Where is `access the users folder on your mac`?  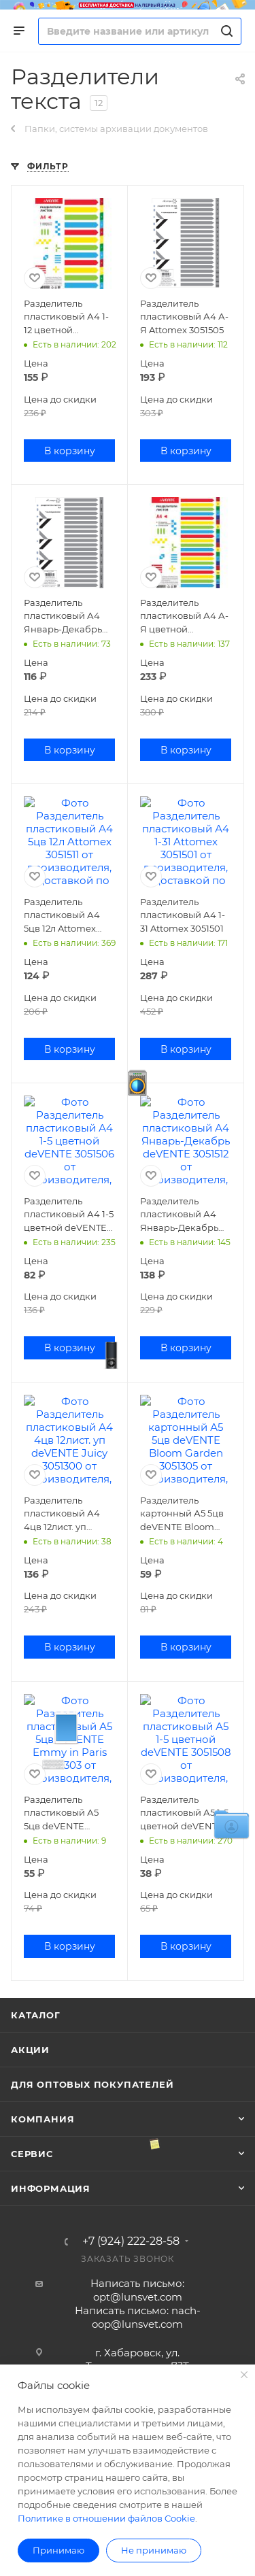 access the users folder on your mac is located at coordinates (231, 1824).